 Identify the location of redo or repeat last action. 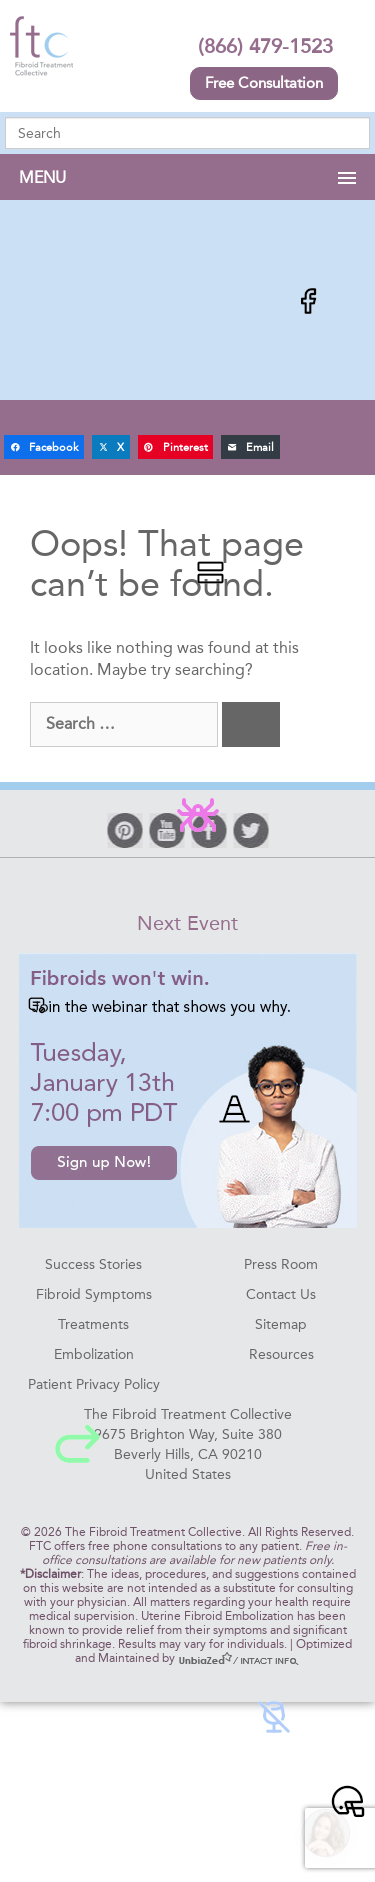
(77, 1445).